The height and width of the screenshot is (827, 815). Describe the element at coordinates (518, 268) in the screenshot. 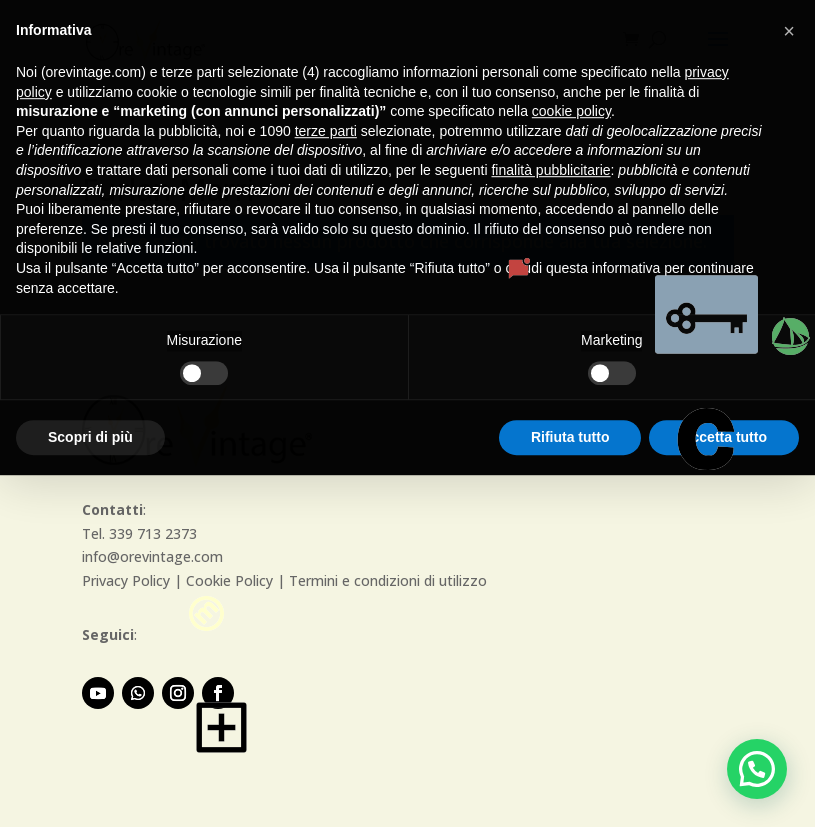

I see `indicates unread messages in chat` at that location.